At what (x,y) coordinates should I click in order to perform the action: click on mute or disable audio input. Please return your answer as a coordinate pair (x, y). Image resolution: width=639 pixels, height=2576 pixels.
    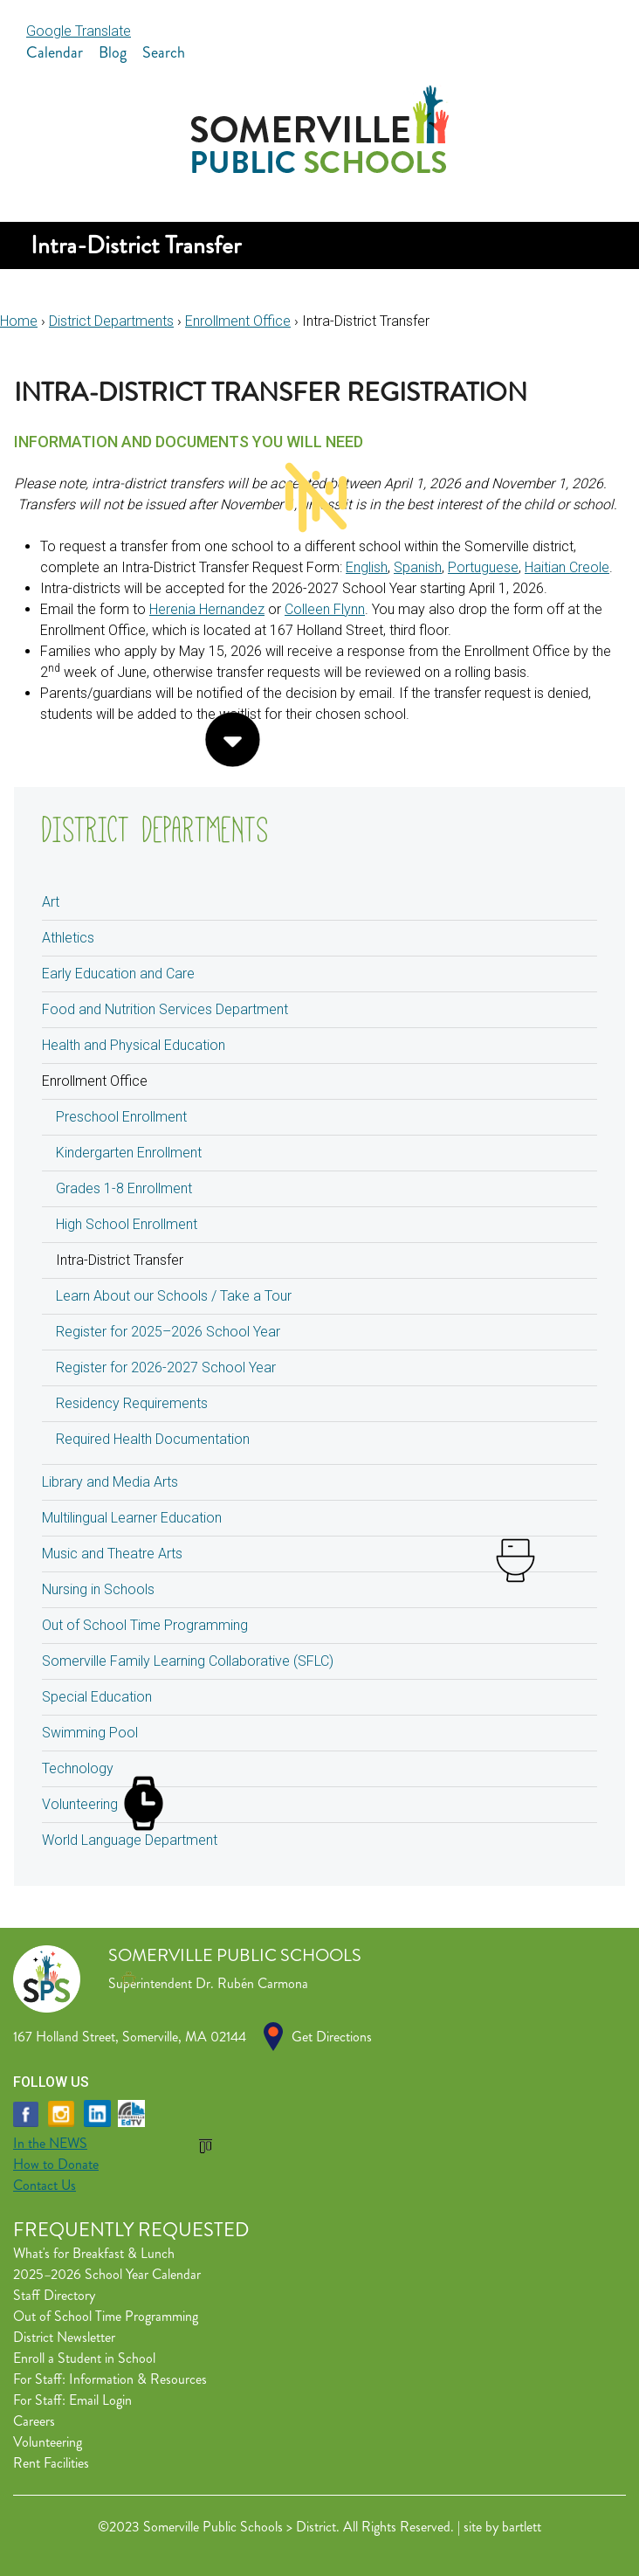
    Looking at the image, I should click on (316, 496).